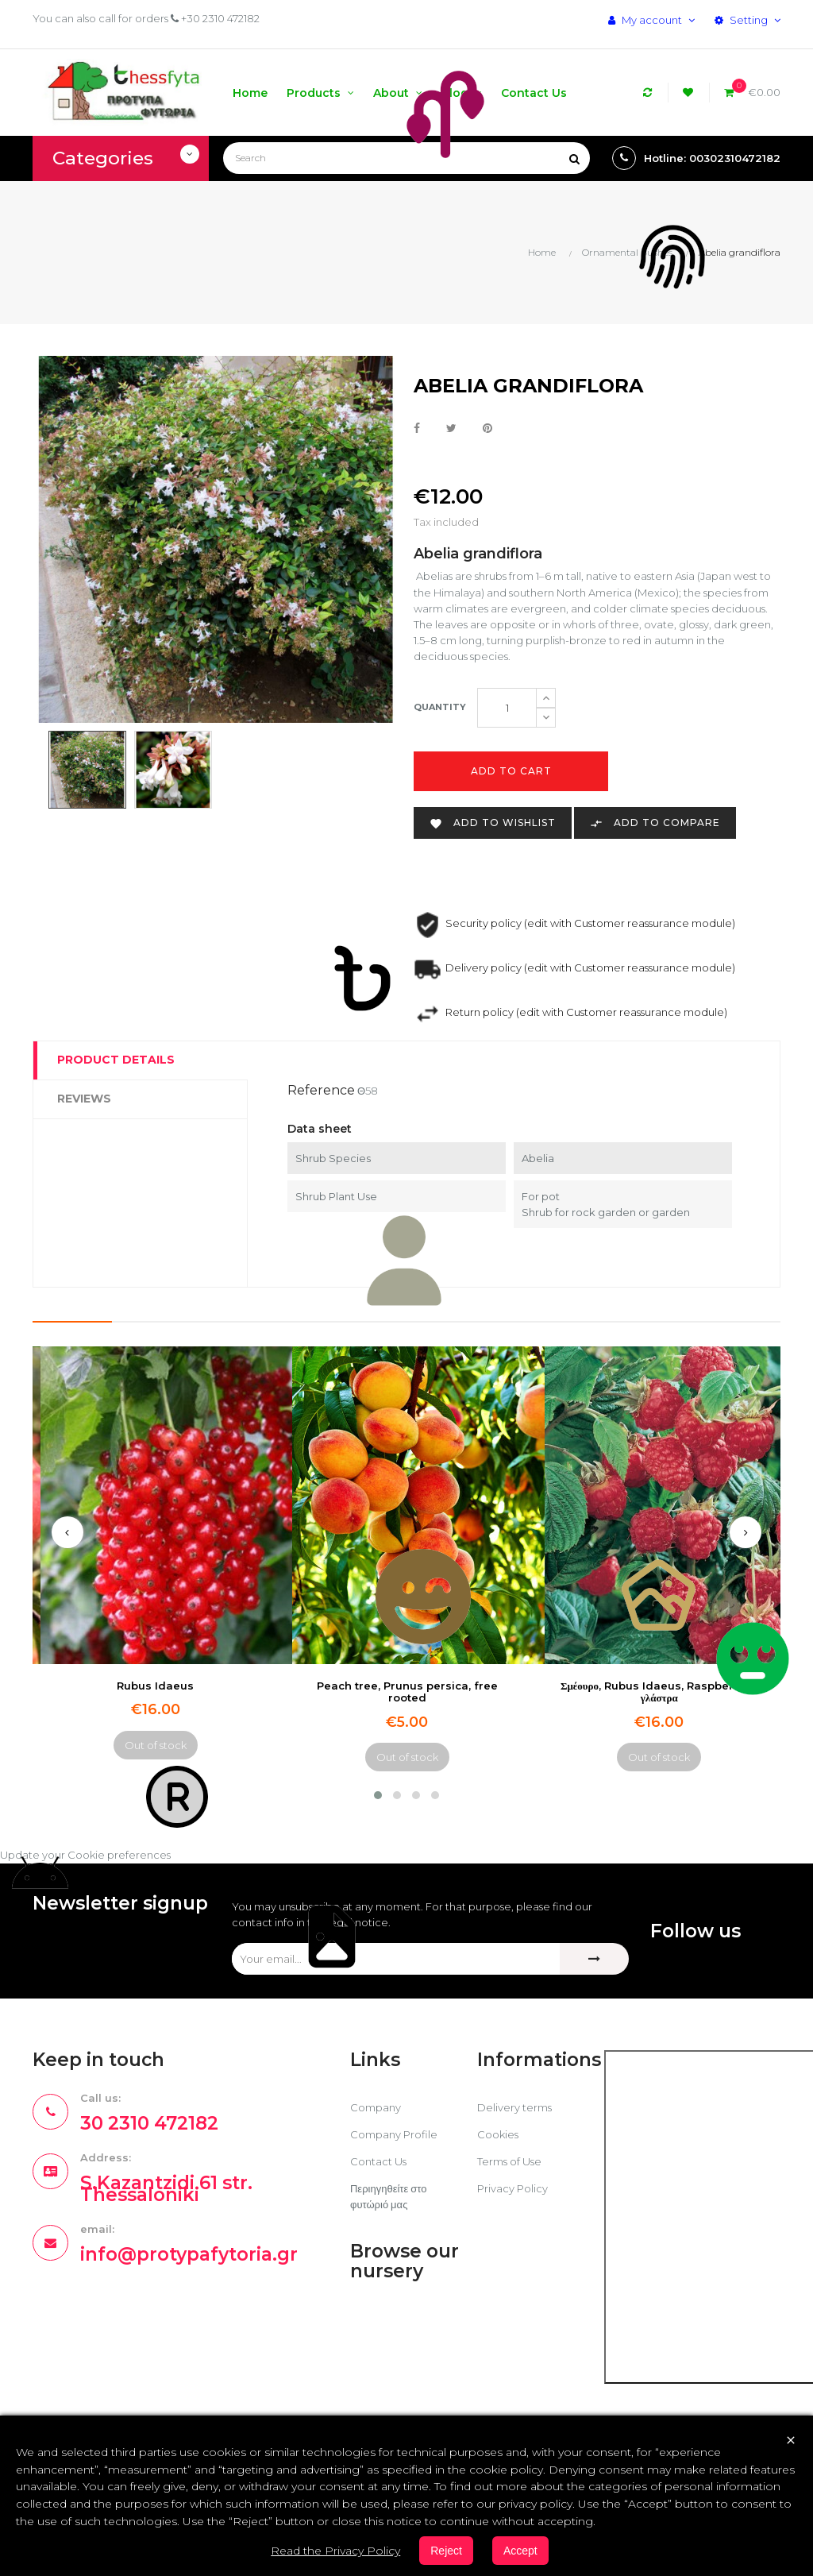 The width and height of the screenshot is (813, 2576). Describe the element at coordinates (423, 1597) in the screenshot. I see `add a playful or winking emoji reaction` at that location.